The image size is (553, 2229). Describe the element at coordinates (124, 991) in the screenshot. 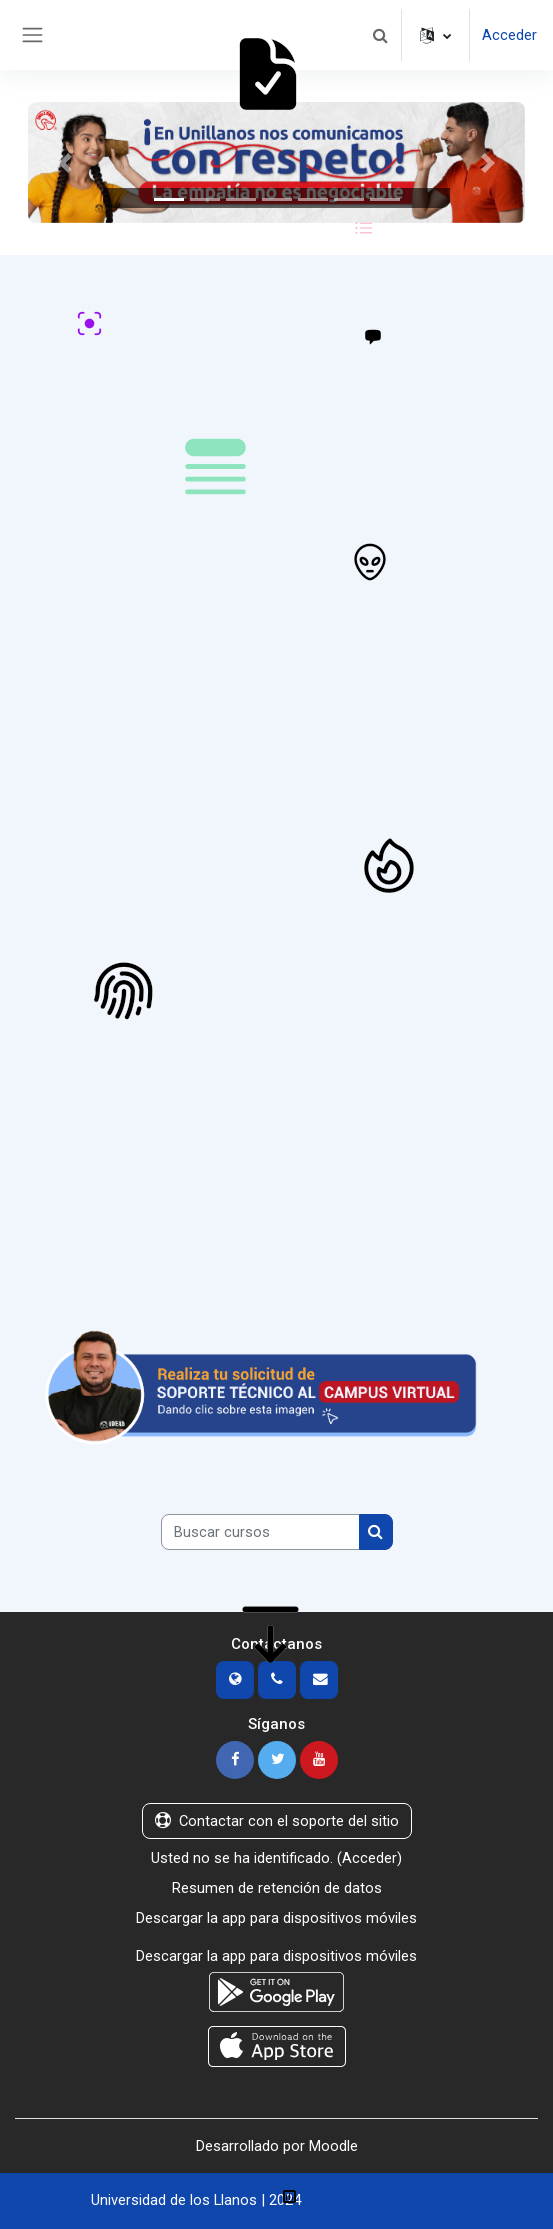

I see `authenticate with biometric fingerprint` at that location.